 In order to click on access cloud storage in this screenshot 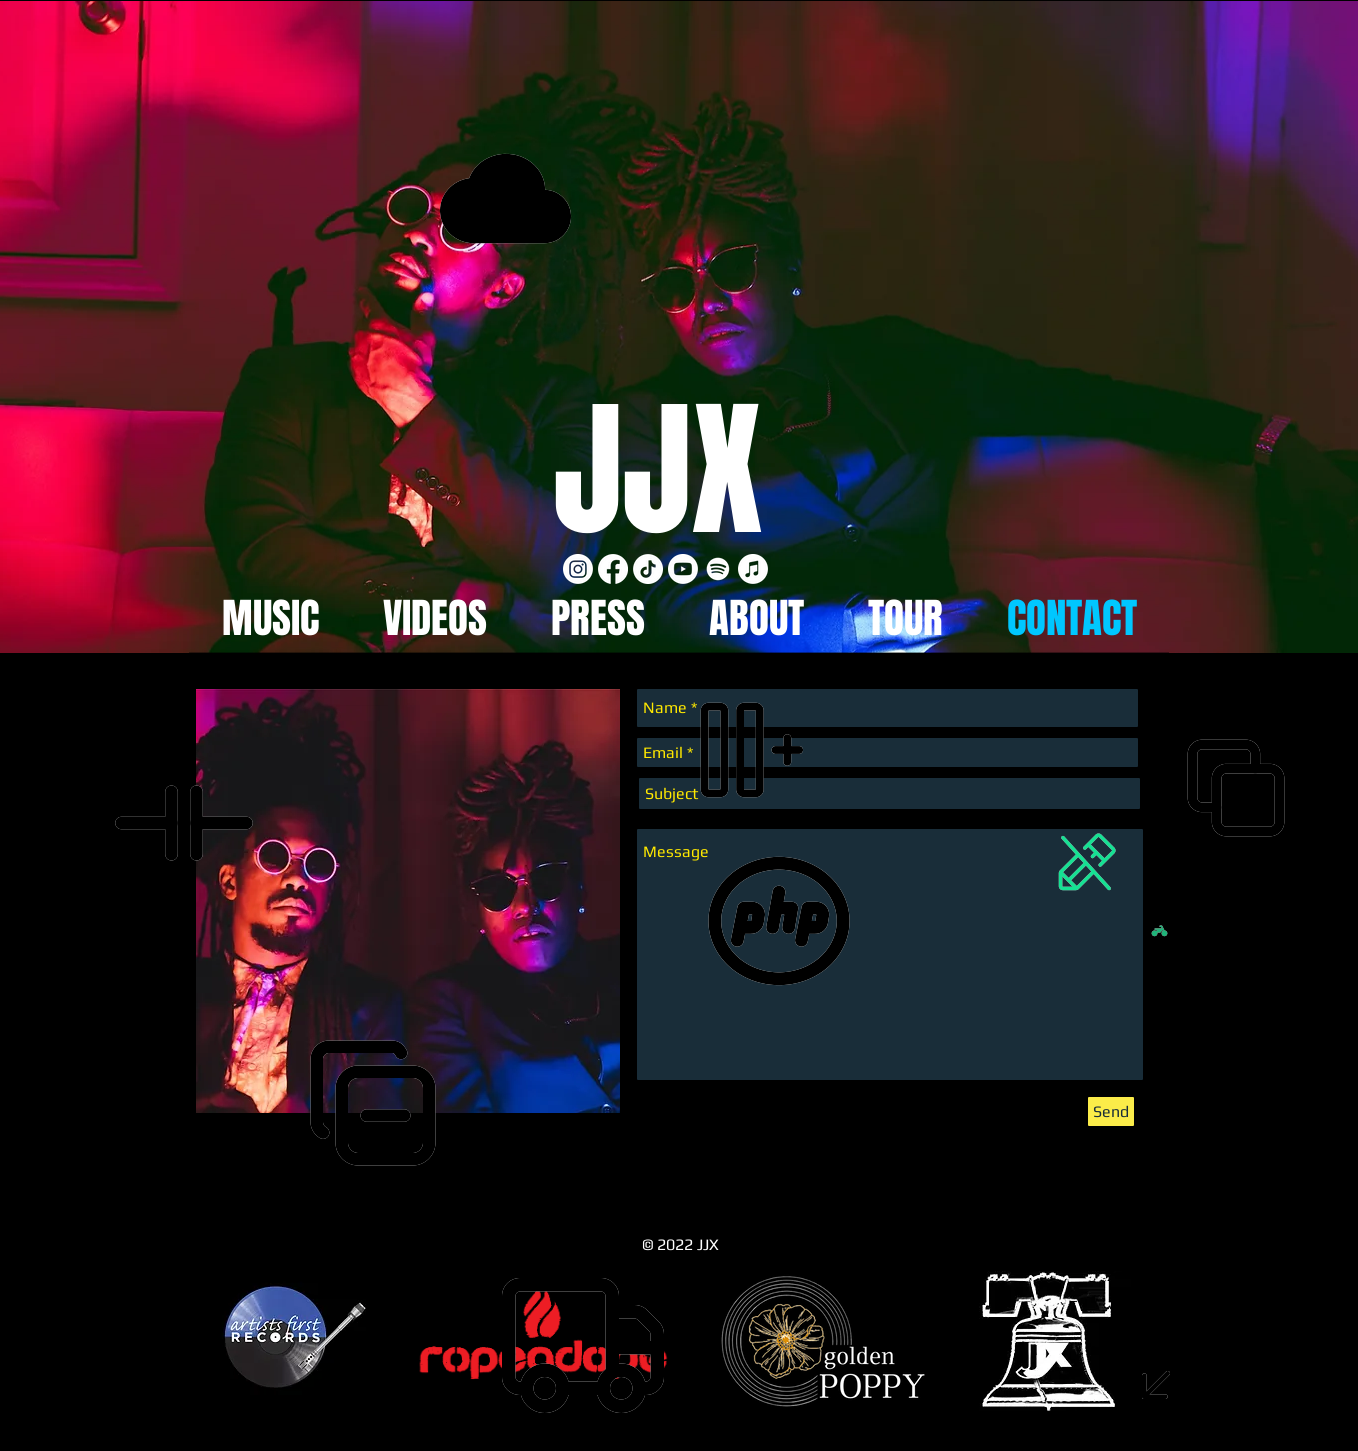, I will do `click(505, 201)`.